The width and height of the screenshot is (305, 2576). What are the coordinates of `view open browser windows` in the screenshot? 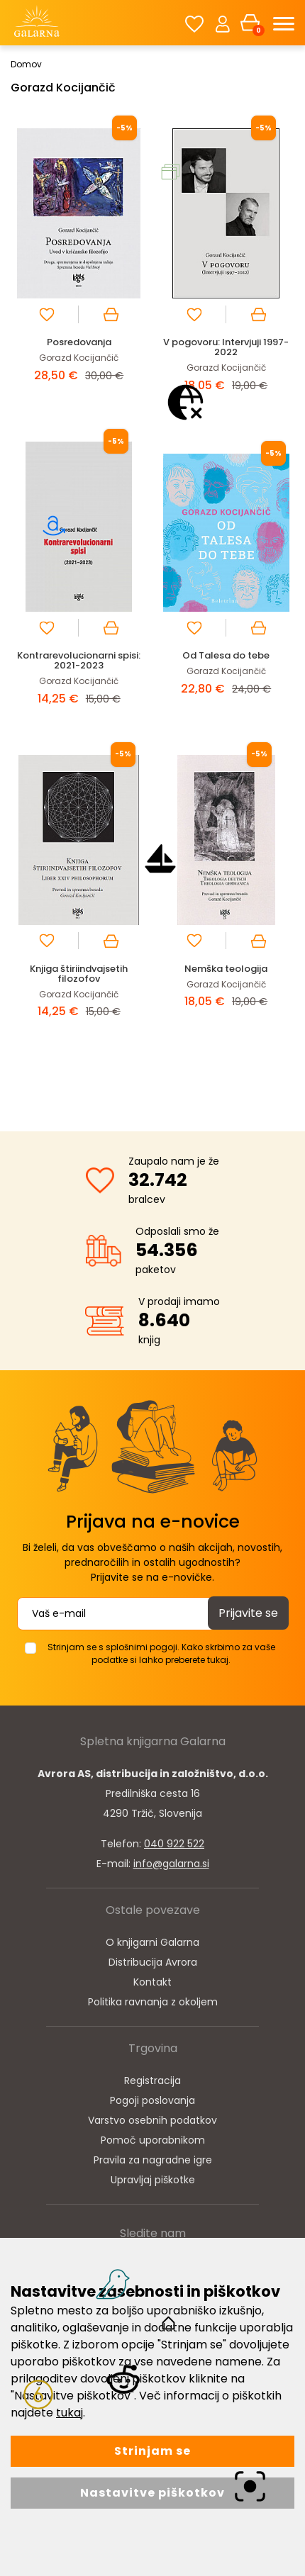 It's located at (170, 172).